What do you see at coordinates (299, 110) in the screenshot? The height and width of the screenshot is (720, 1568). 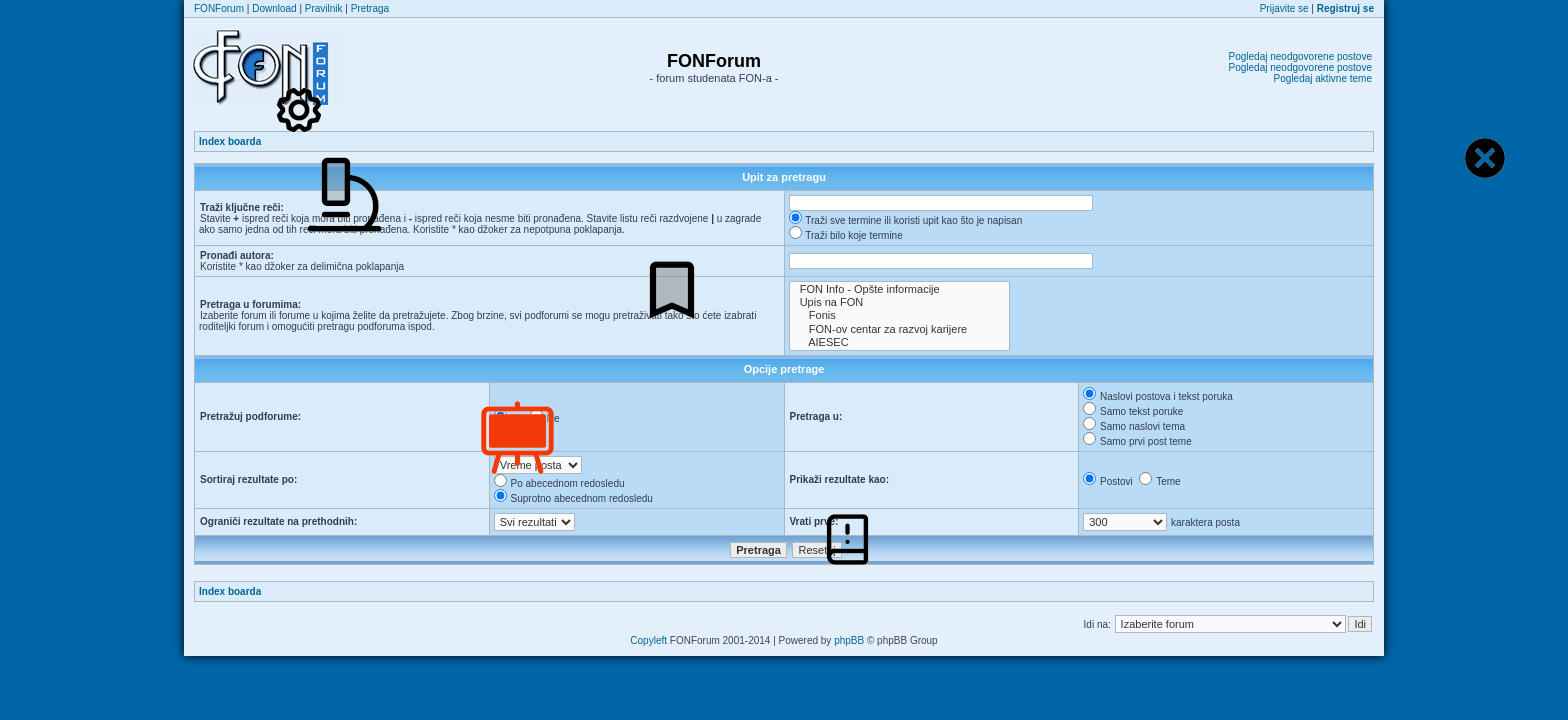 I see `access settings` at bounding box center [299, 110].